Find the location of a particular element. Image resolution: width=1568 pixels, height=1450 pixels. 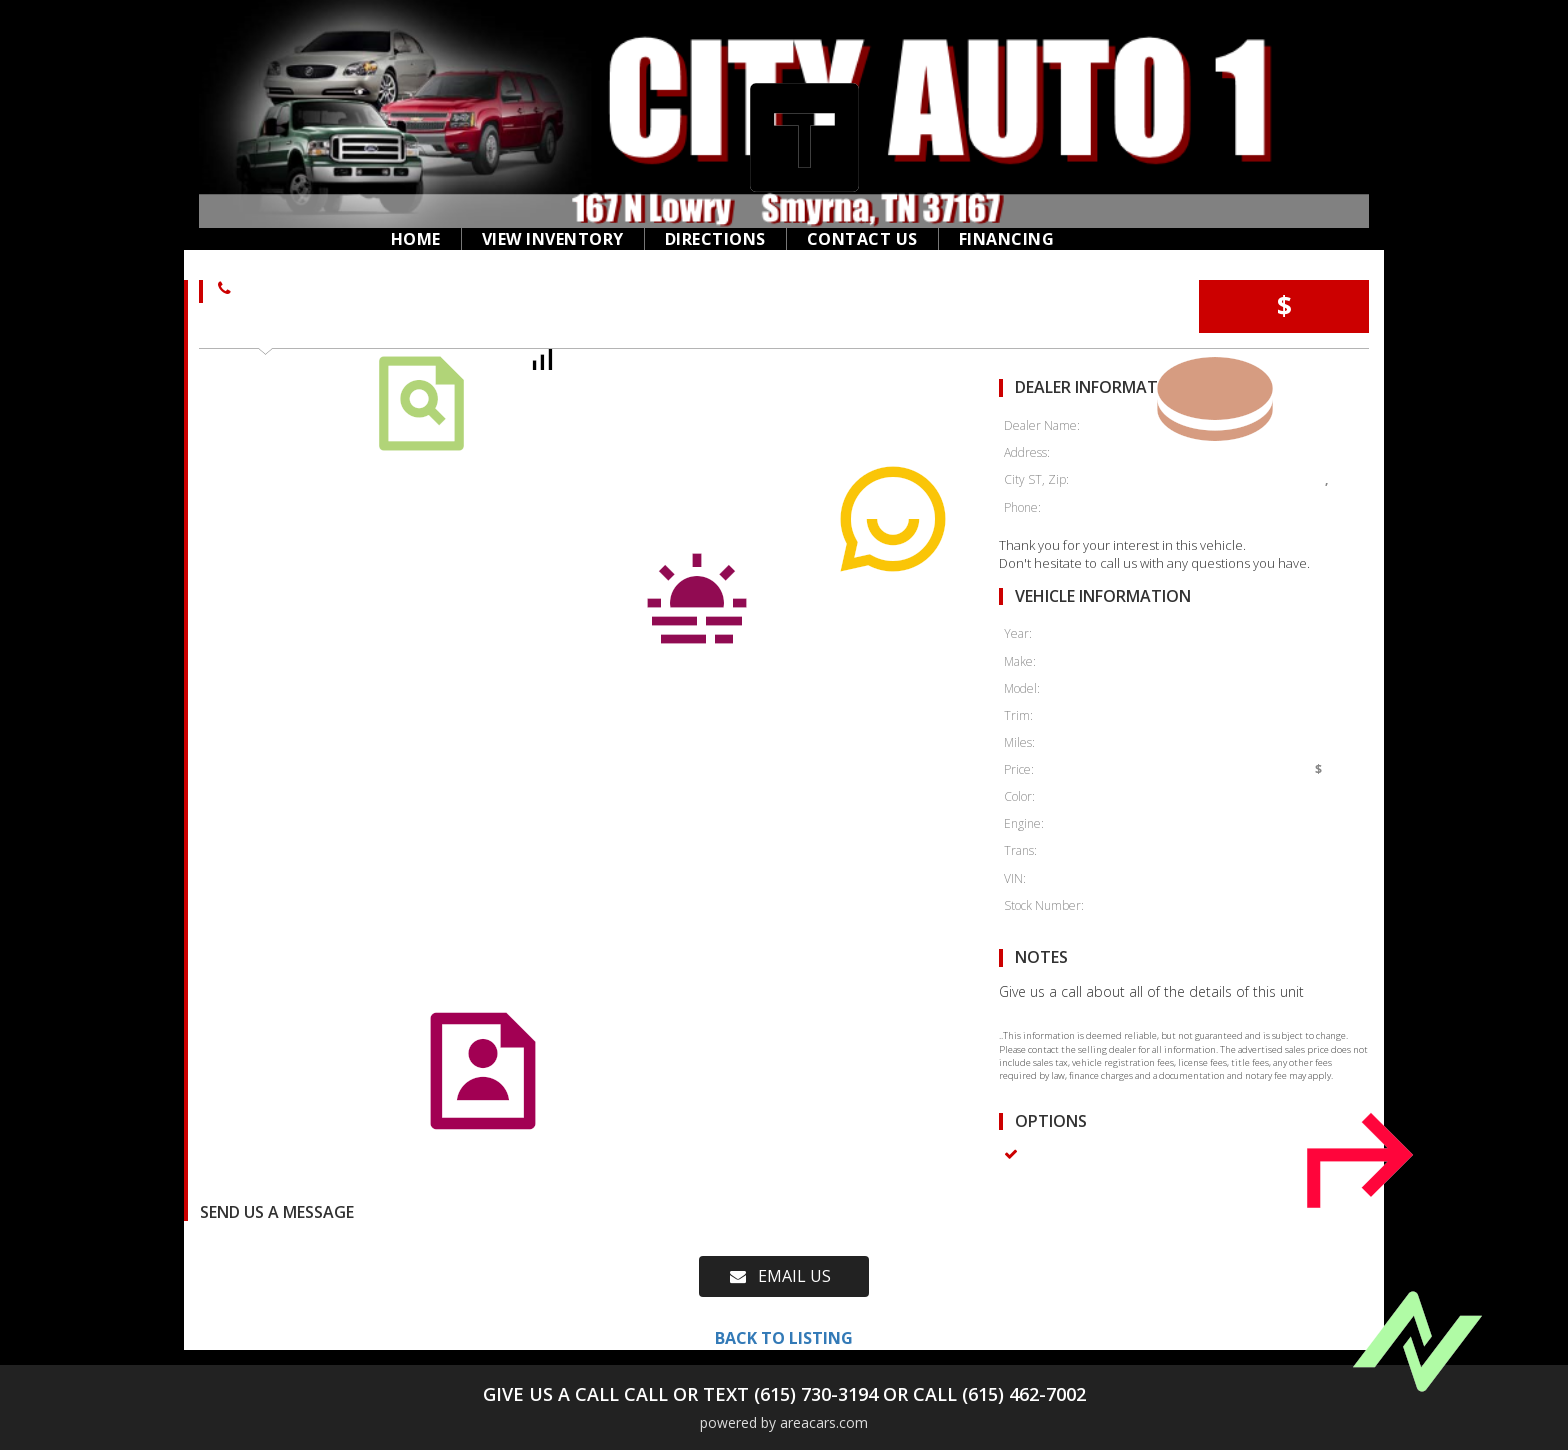

view your coin balance or currency is located at coordinates (1215, 399).